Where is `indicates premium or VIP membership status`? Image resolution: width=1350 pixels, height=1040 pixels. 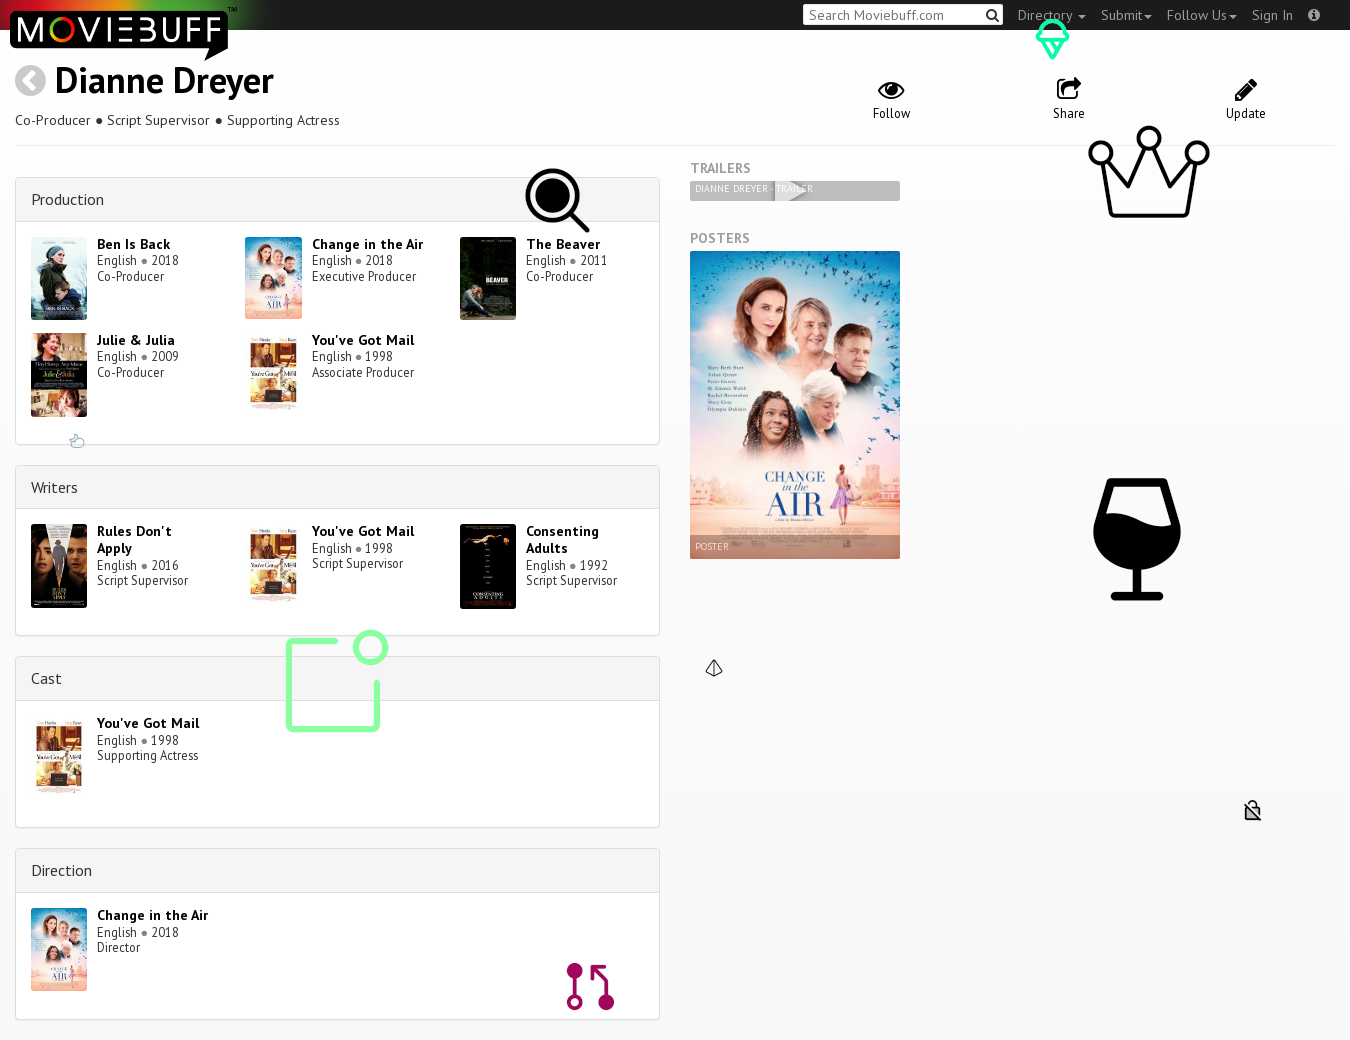 indicates premium or VIP membership status is located at coordinates (1149, 178).